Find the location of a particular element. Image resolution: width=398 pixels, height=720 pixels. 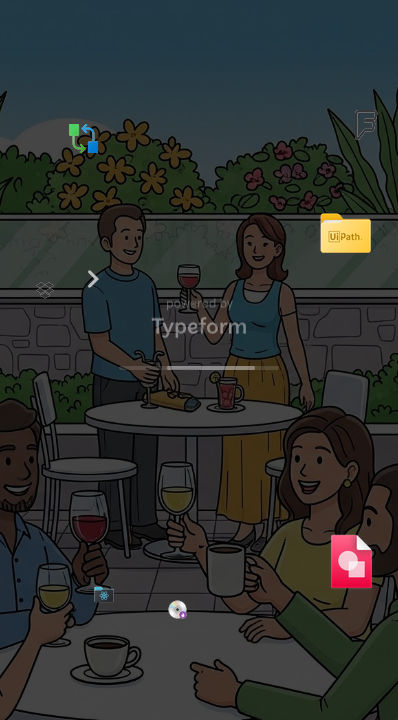

open folder containing UiPath automation projects is located at coordinates (345, 234).